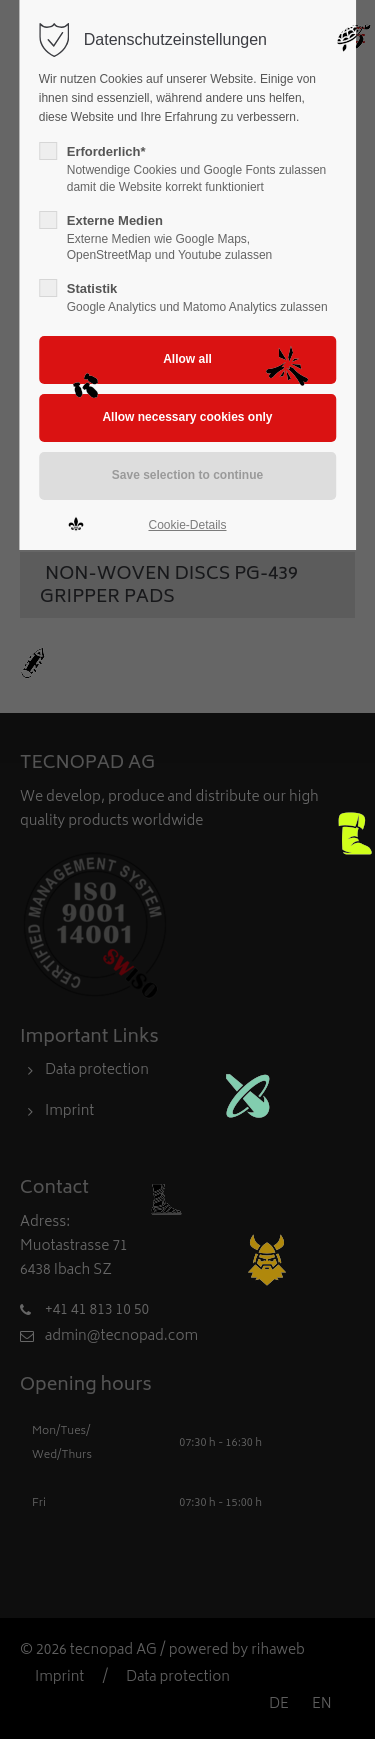 This screenshot has height=1739, width=375. I want to click on select dwarf character class, so click(267, 1260).